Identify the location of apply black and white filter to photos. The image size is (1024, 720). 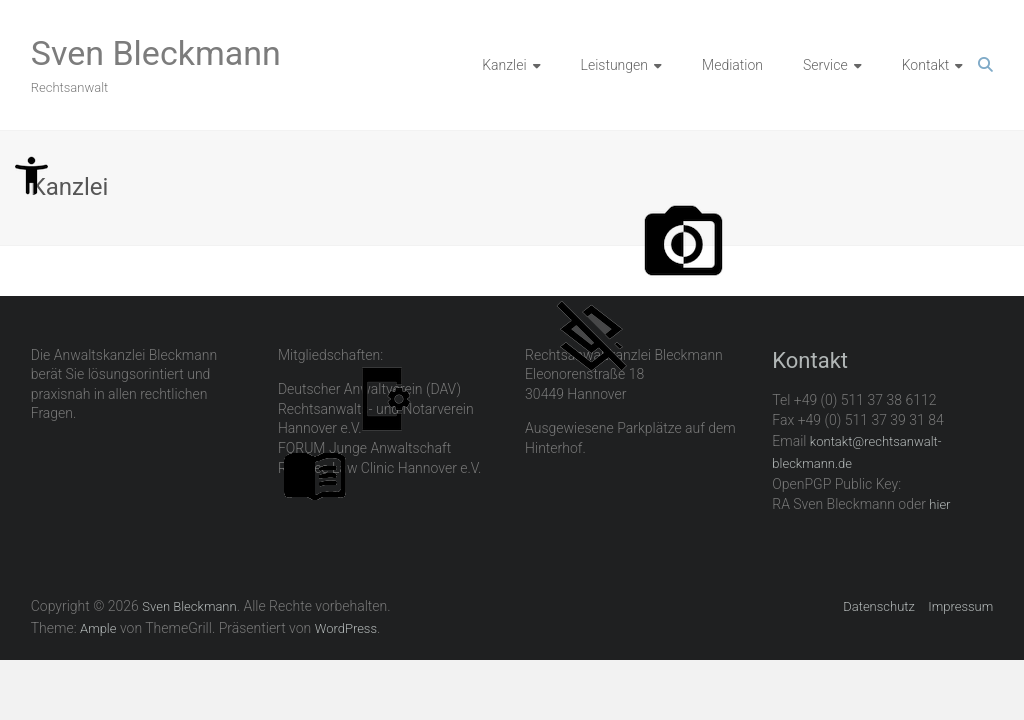
(683, 240).